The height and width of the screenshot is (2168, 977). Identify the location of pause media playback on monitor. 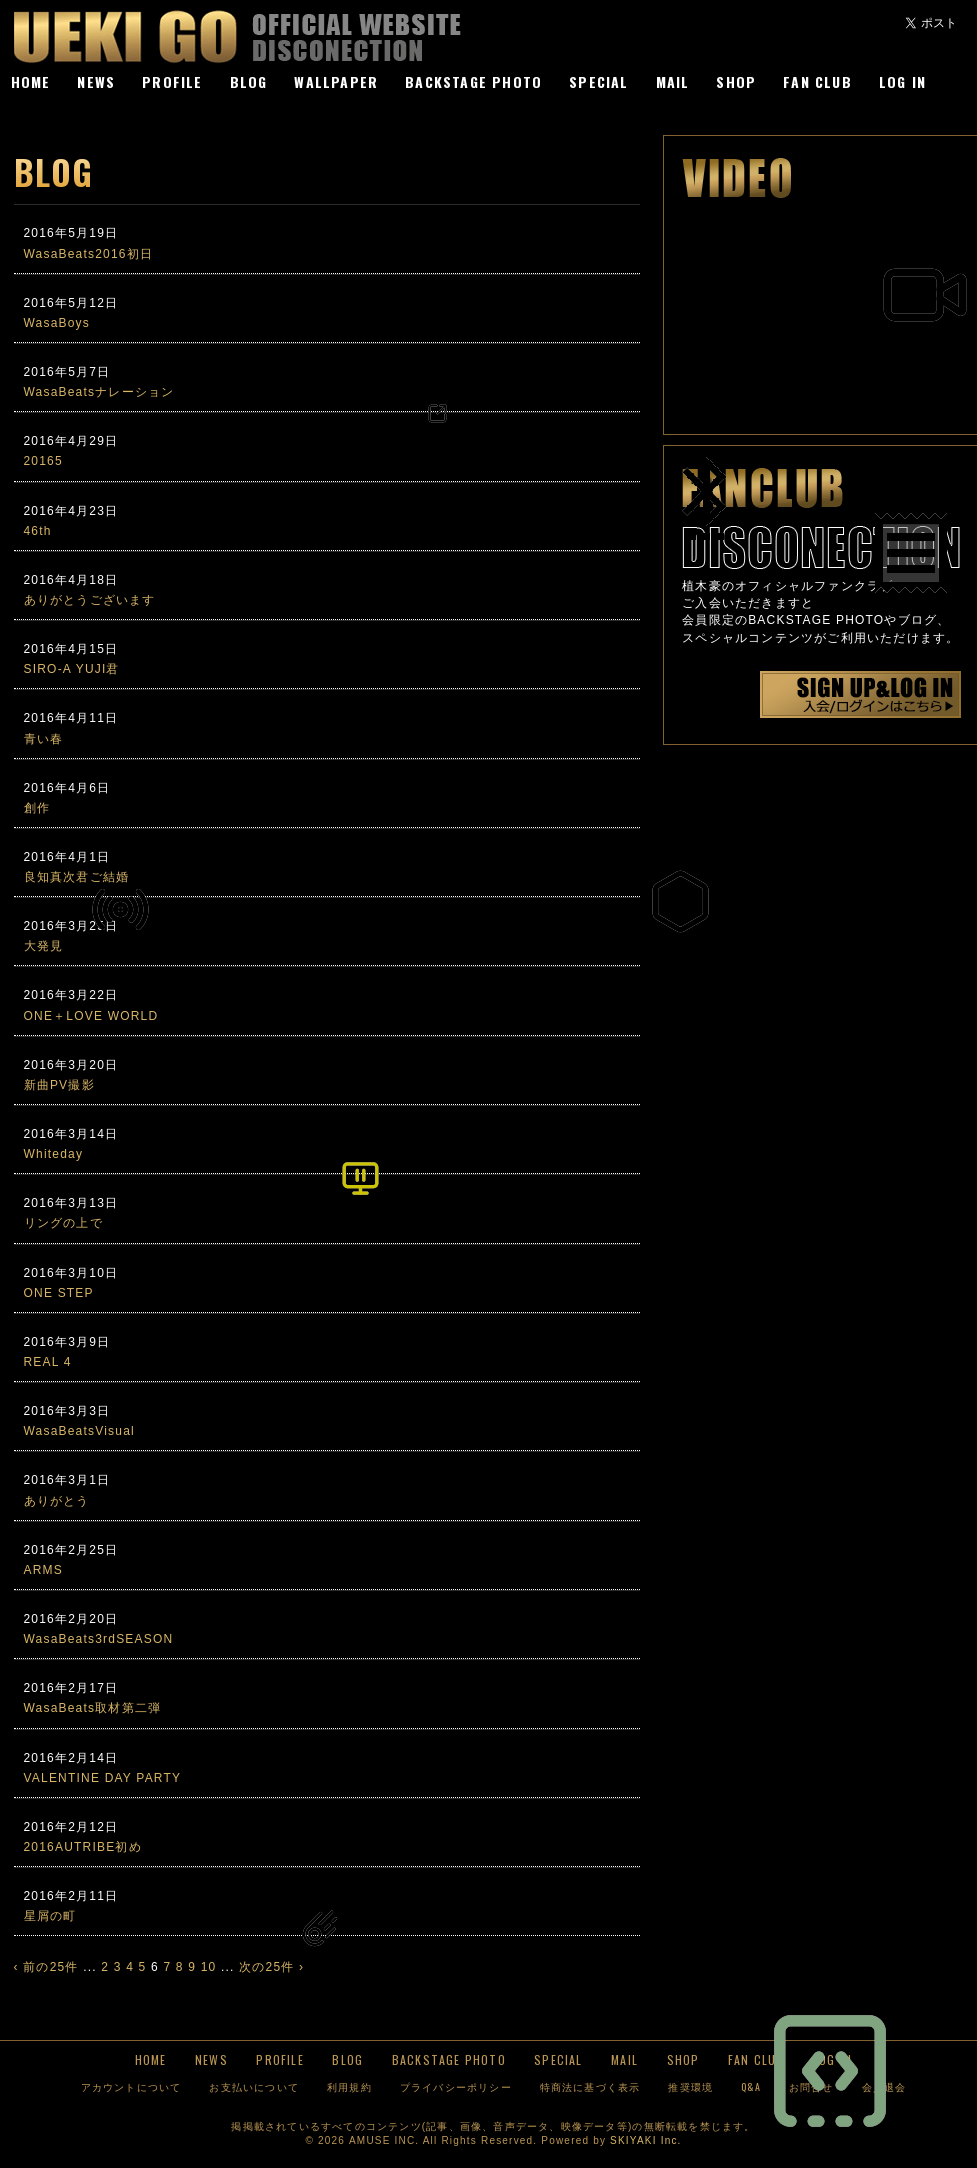
(360, 1178).